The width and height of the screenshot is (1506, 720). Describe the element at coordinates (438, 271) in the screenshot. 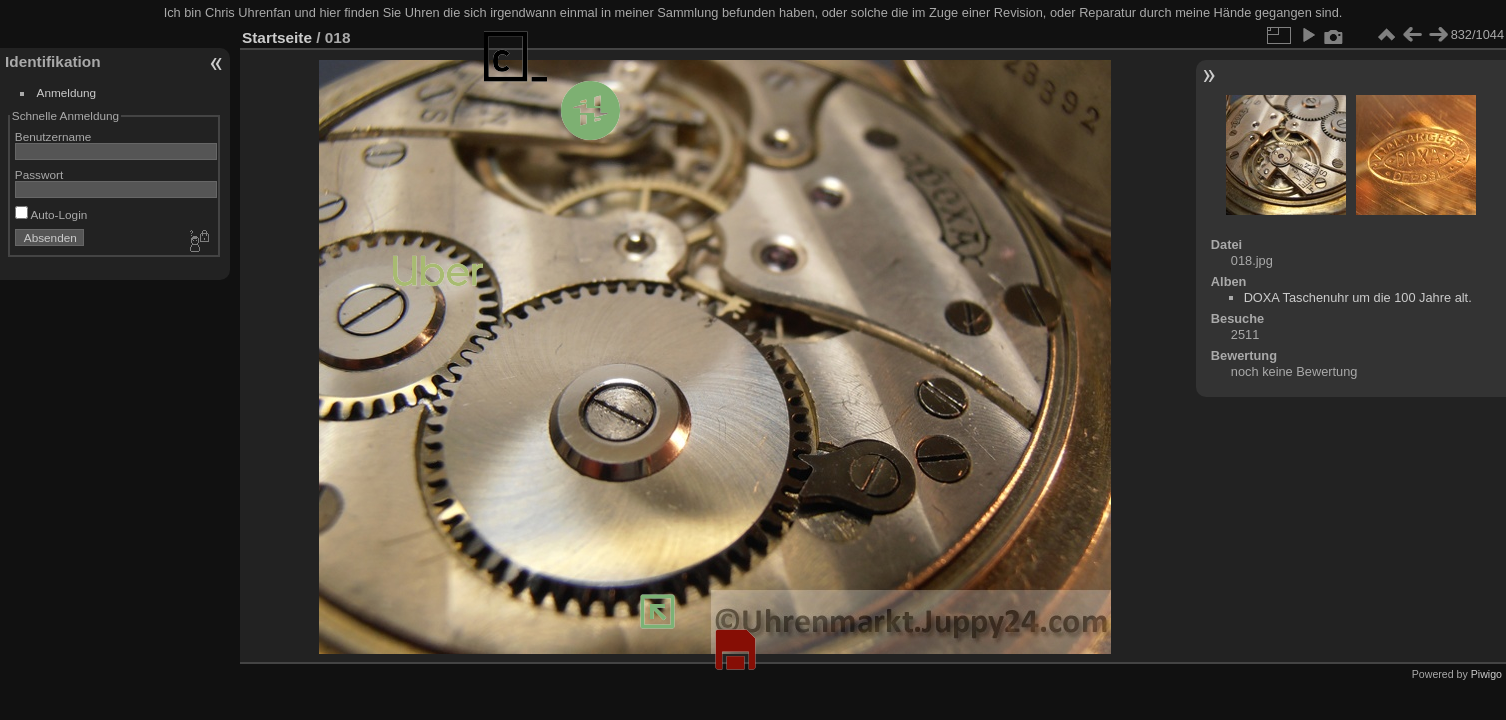

I see `open the Uber app` at that location.